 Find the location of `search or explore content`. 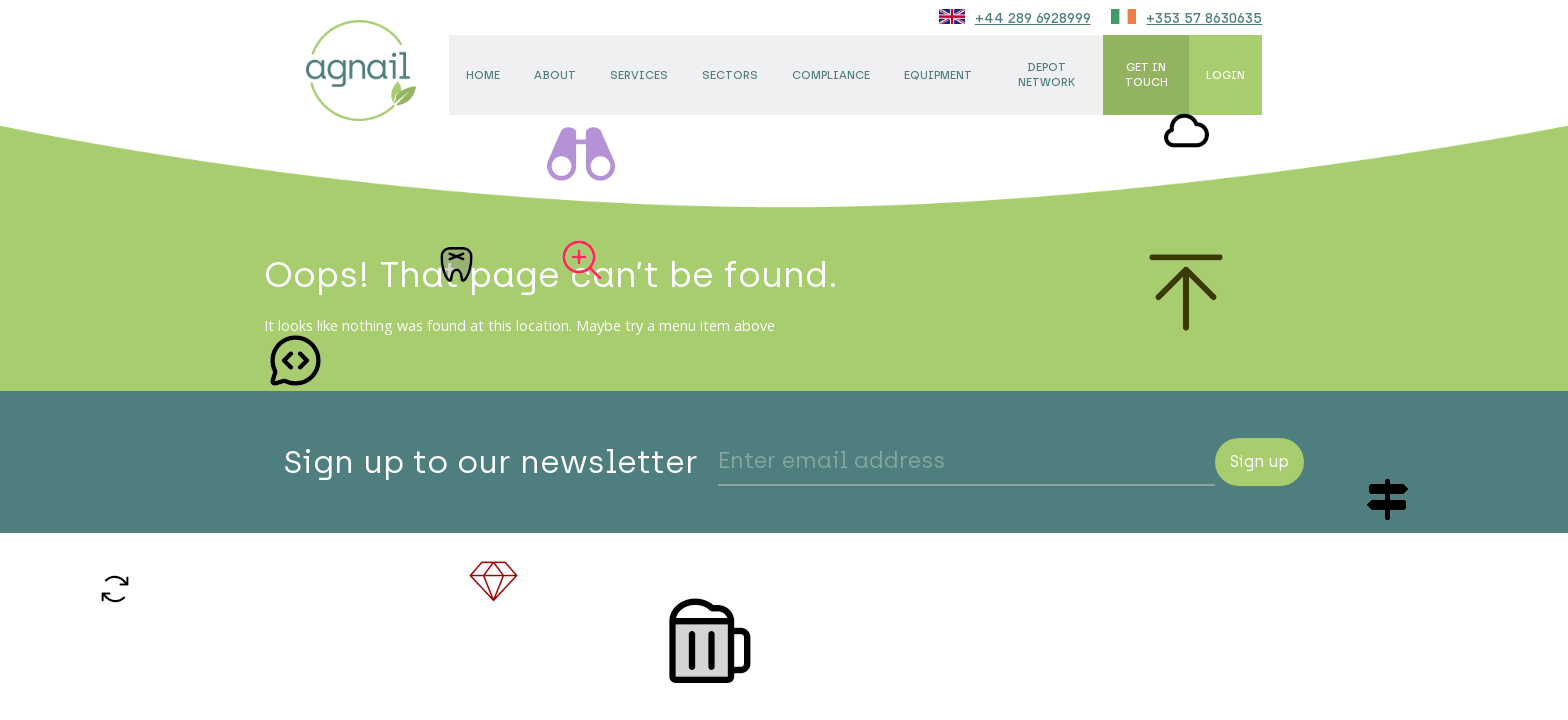

search or explore content is located at coordinates (581, 154).